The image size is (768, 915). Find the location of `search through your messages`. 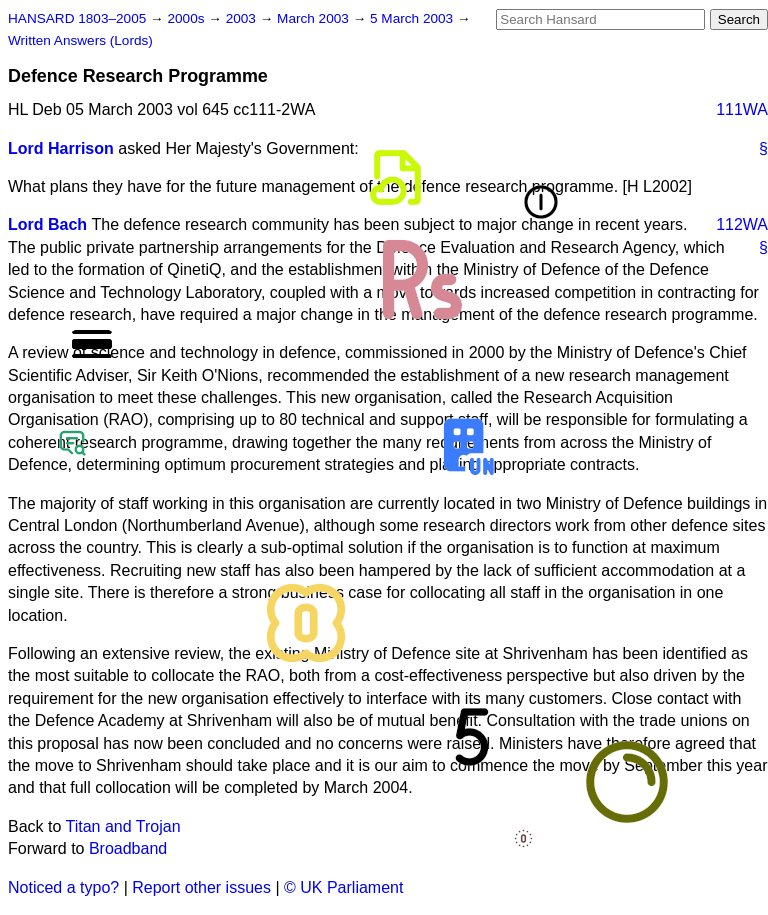

search through your messages is located at coordinates (72, 442).